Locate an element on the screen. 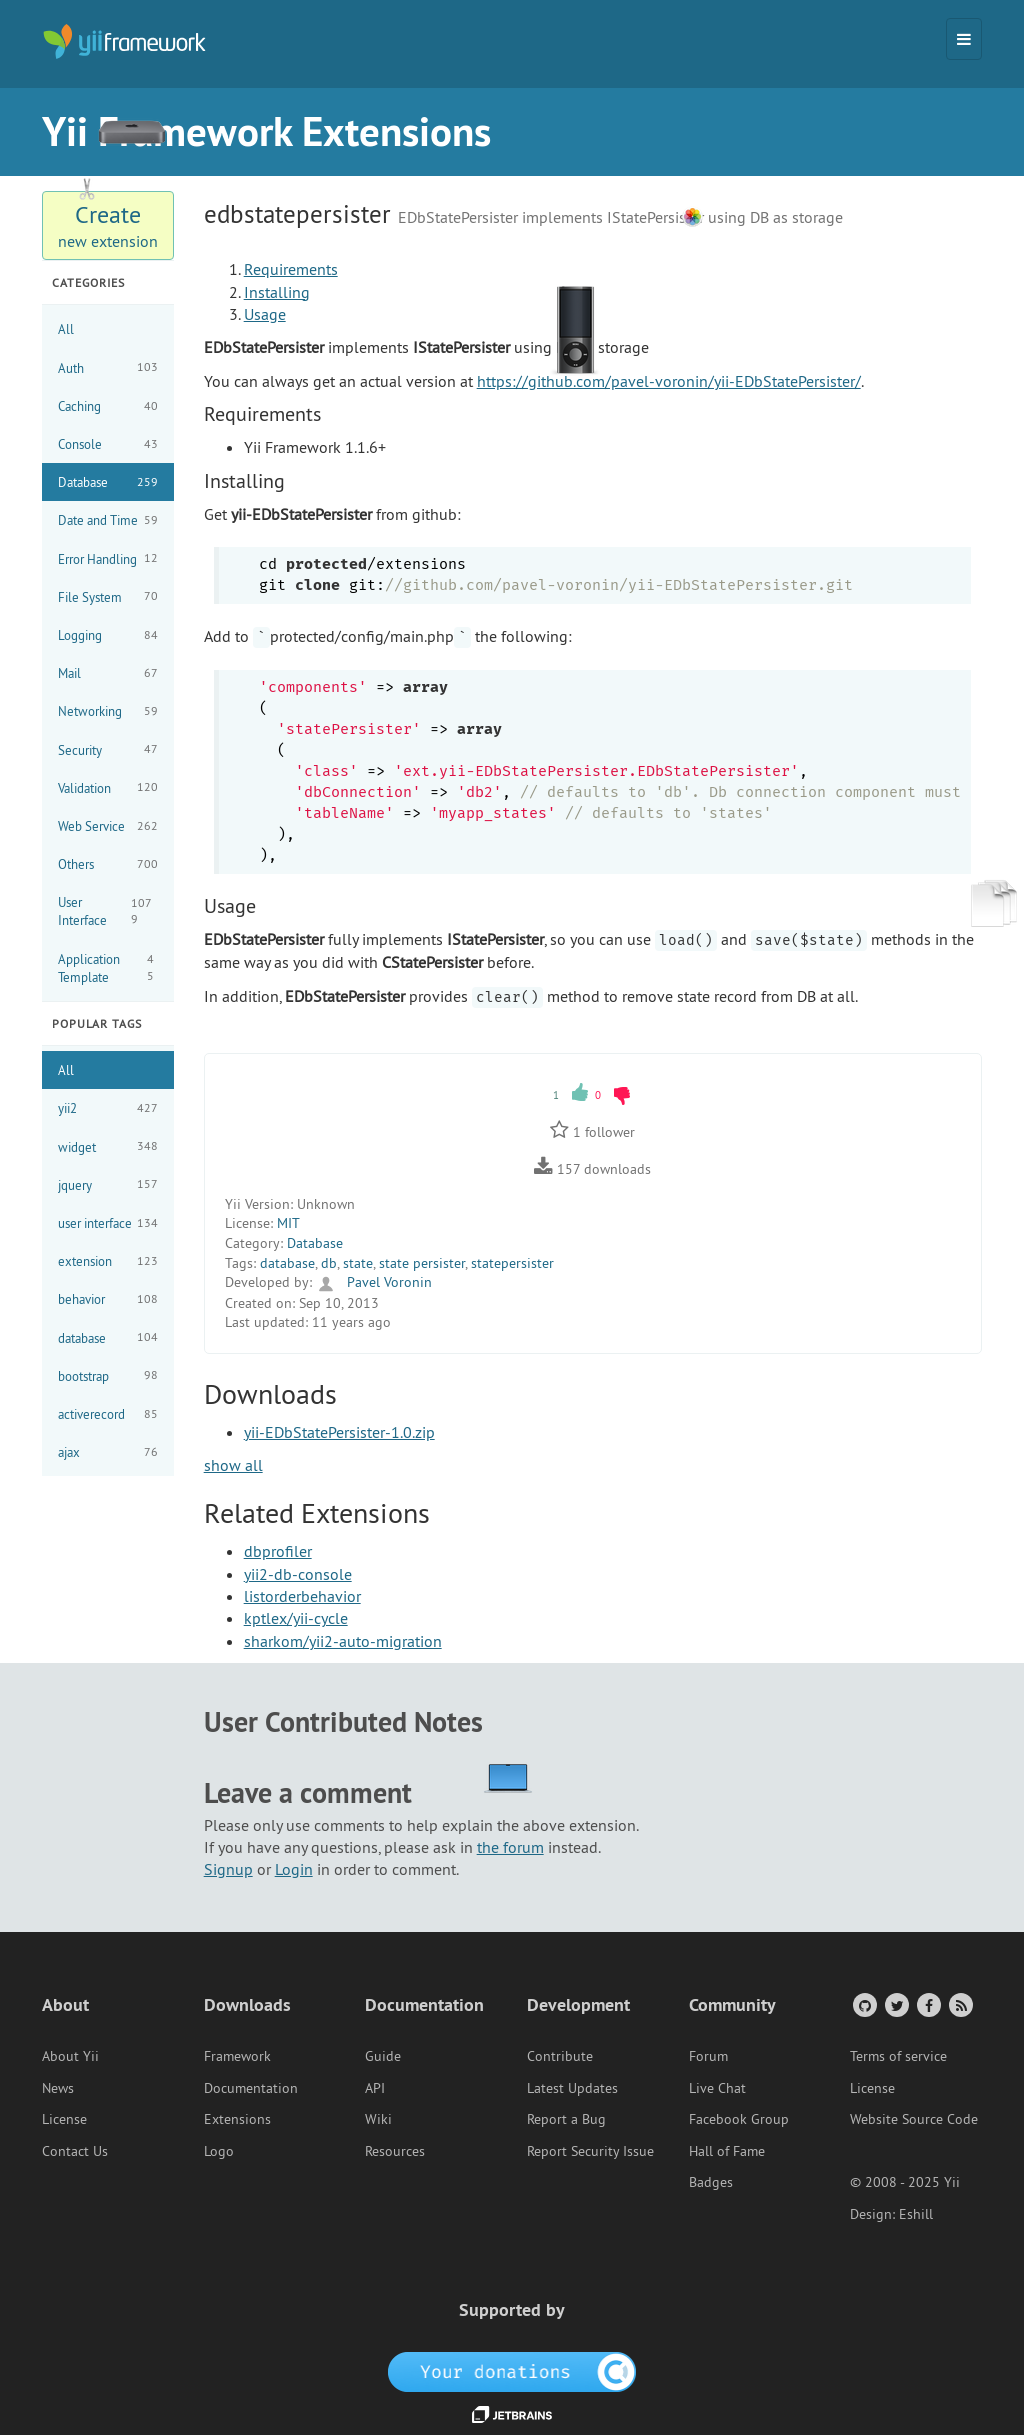 This screenshot has width=1024, height=2435. manage connected iPod device is located at coordinates (575, 331).